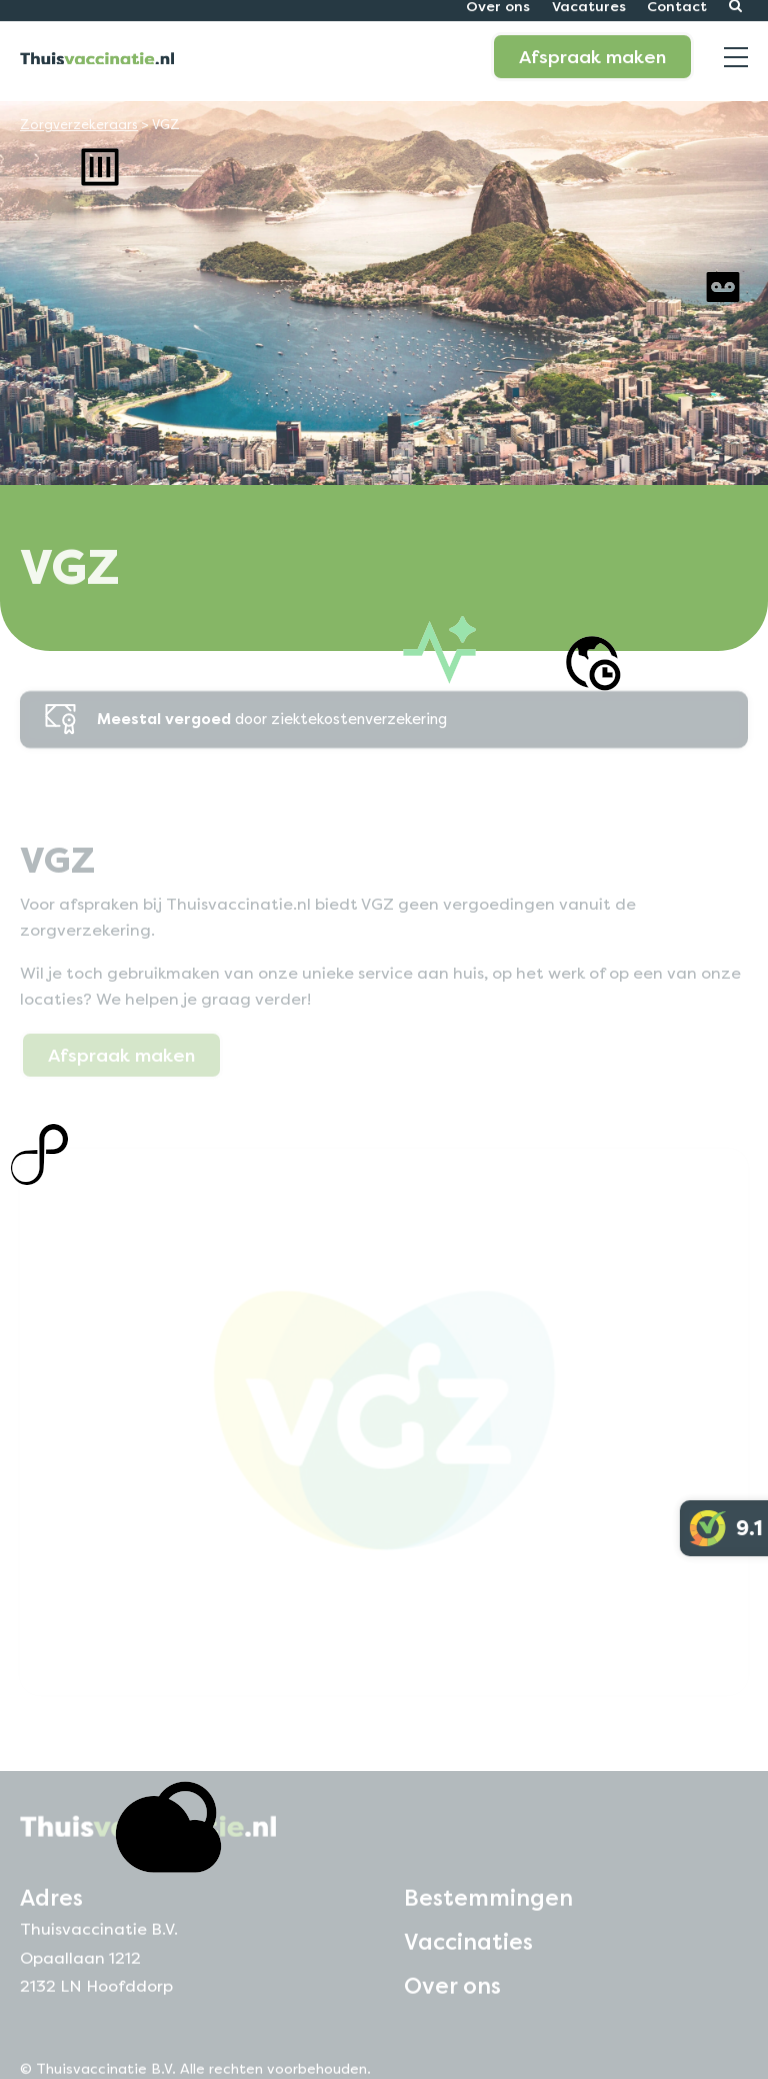 This screenshot has width=768, height=2079. Describe the element at coordinates (39, 1154) in the screenshot. I see `persistent systems company logo` at that location.